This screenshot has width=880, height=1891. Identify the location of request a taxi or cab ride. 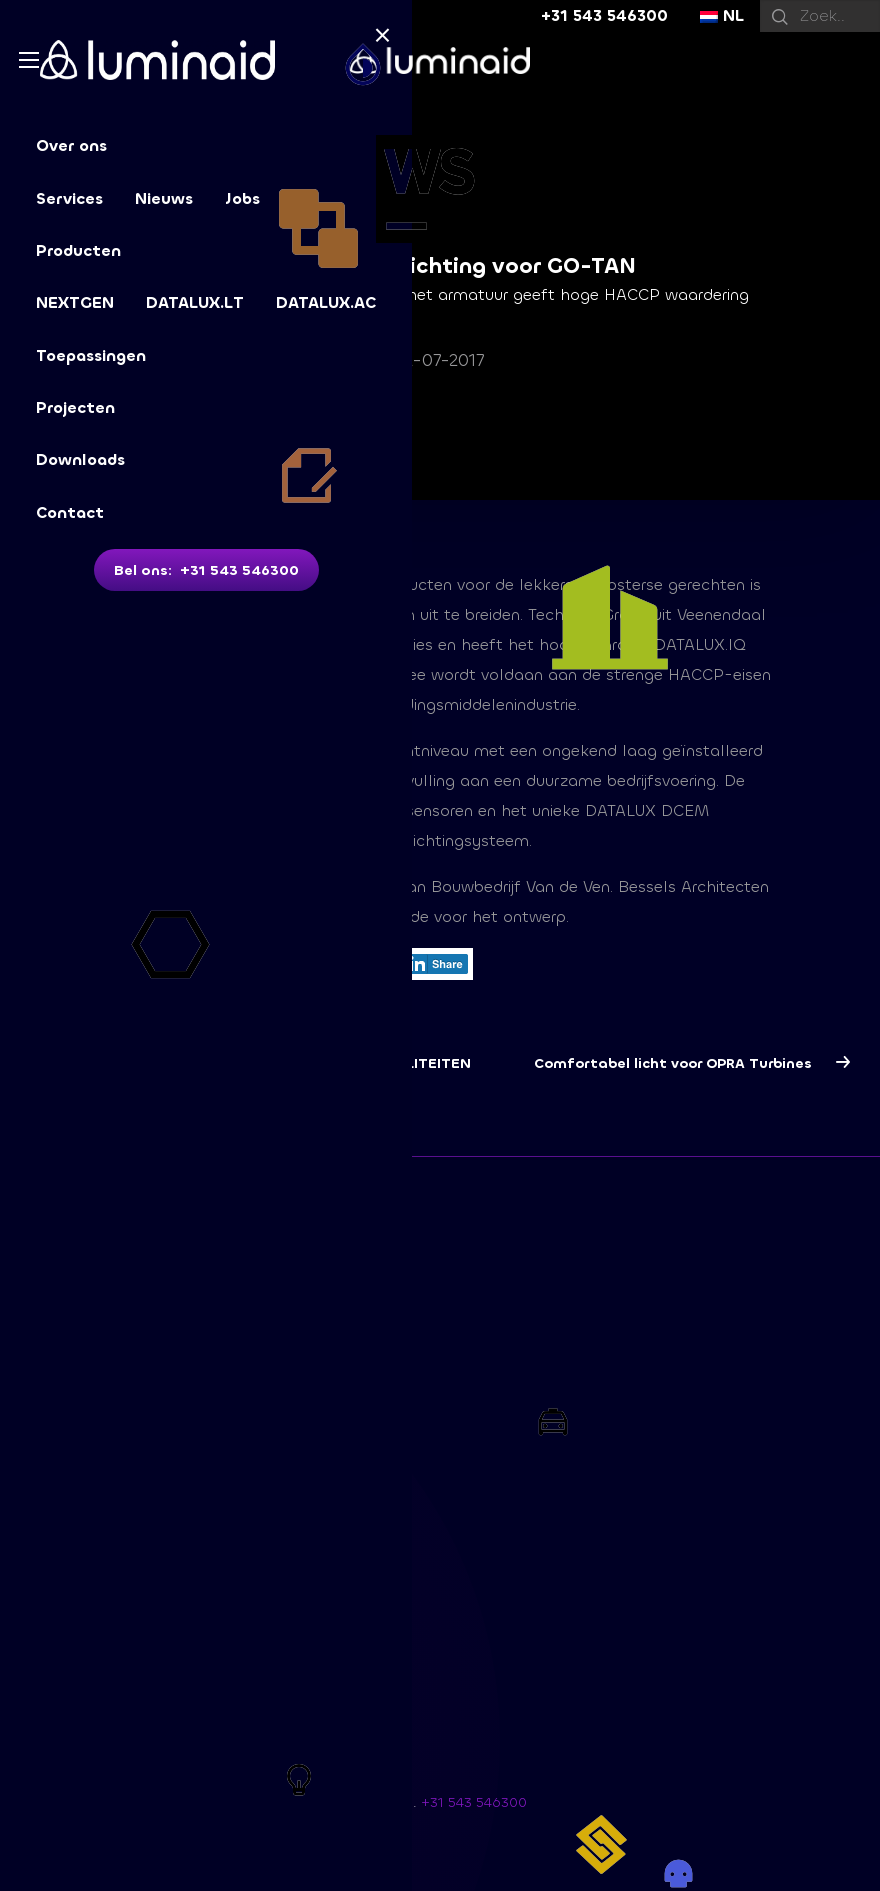
(553, 1421).